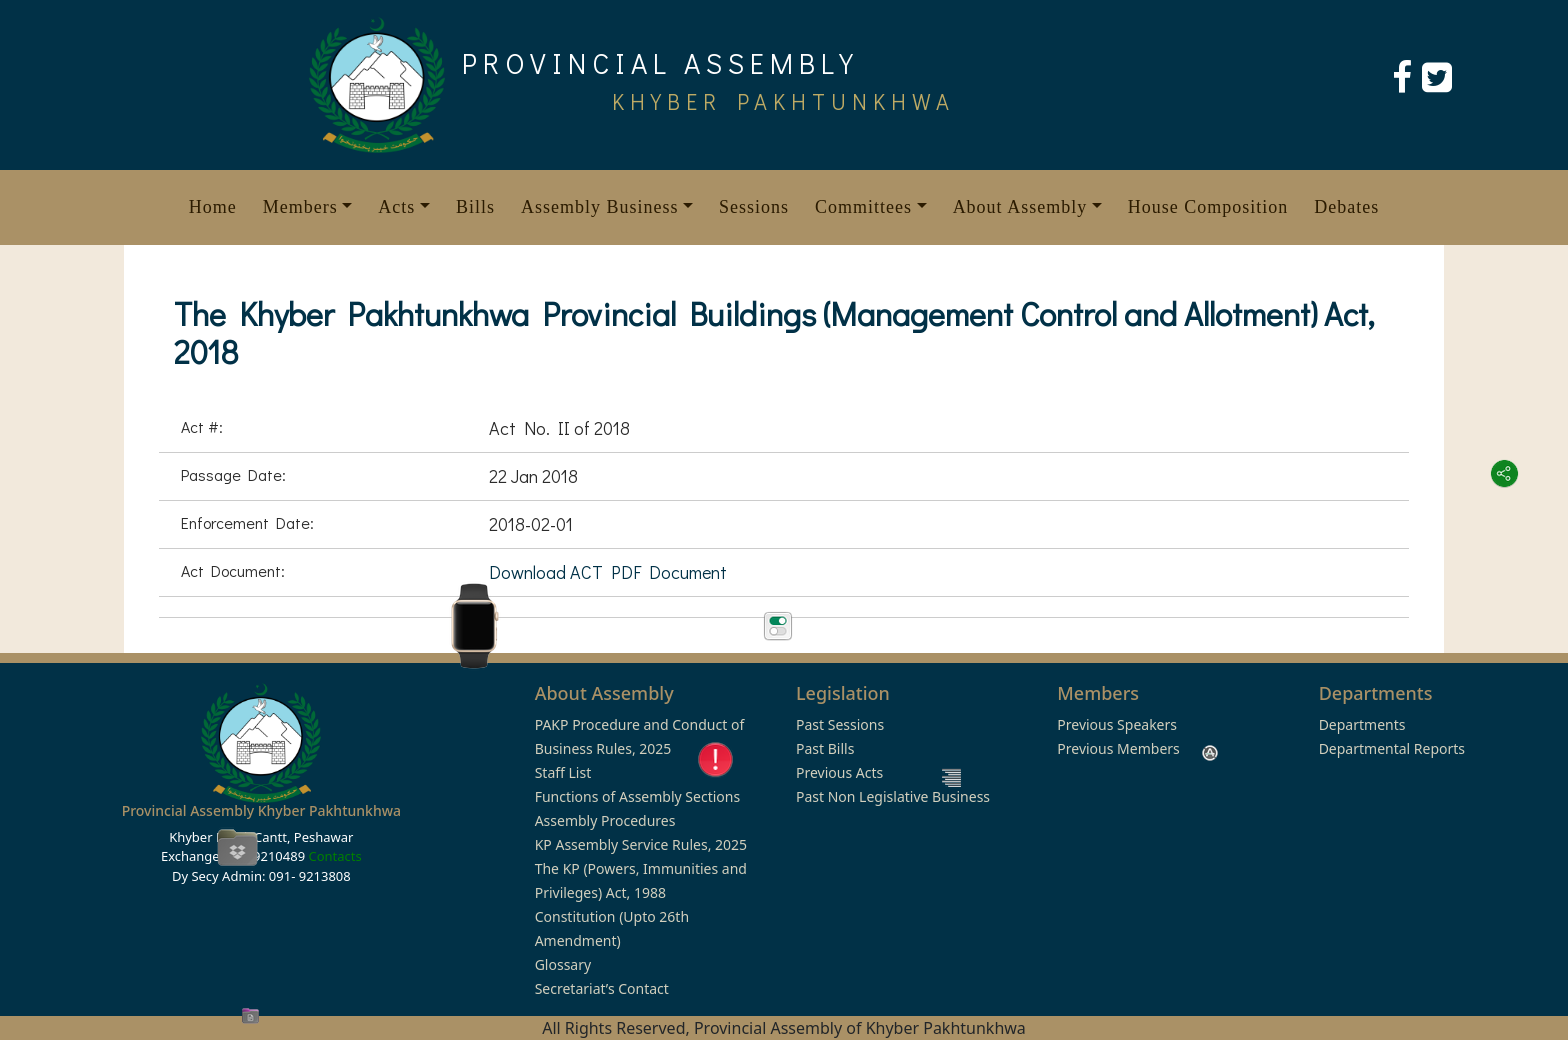  Describe the element at coordinates (951, 777) in the screenshot. I see `align text to the right margin` at that location.